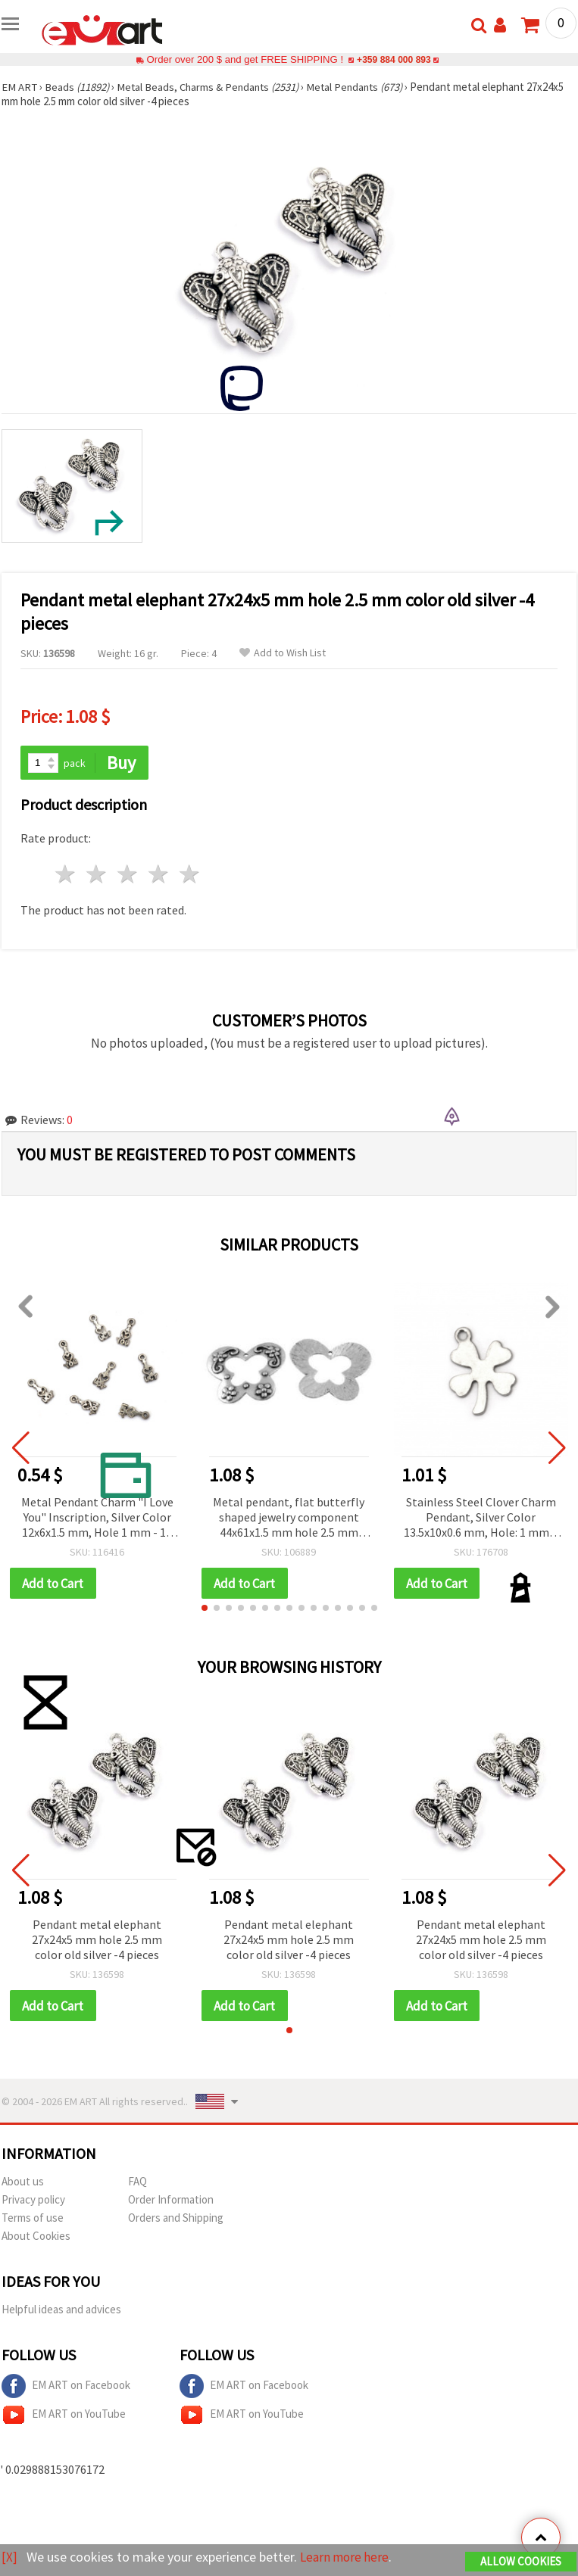 This screenshot has height=2576, width=578. I want to click on access your wallet or payment methods, so click(126, 1475).